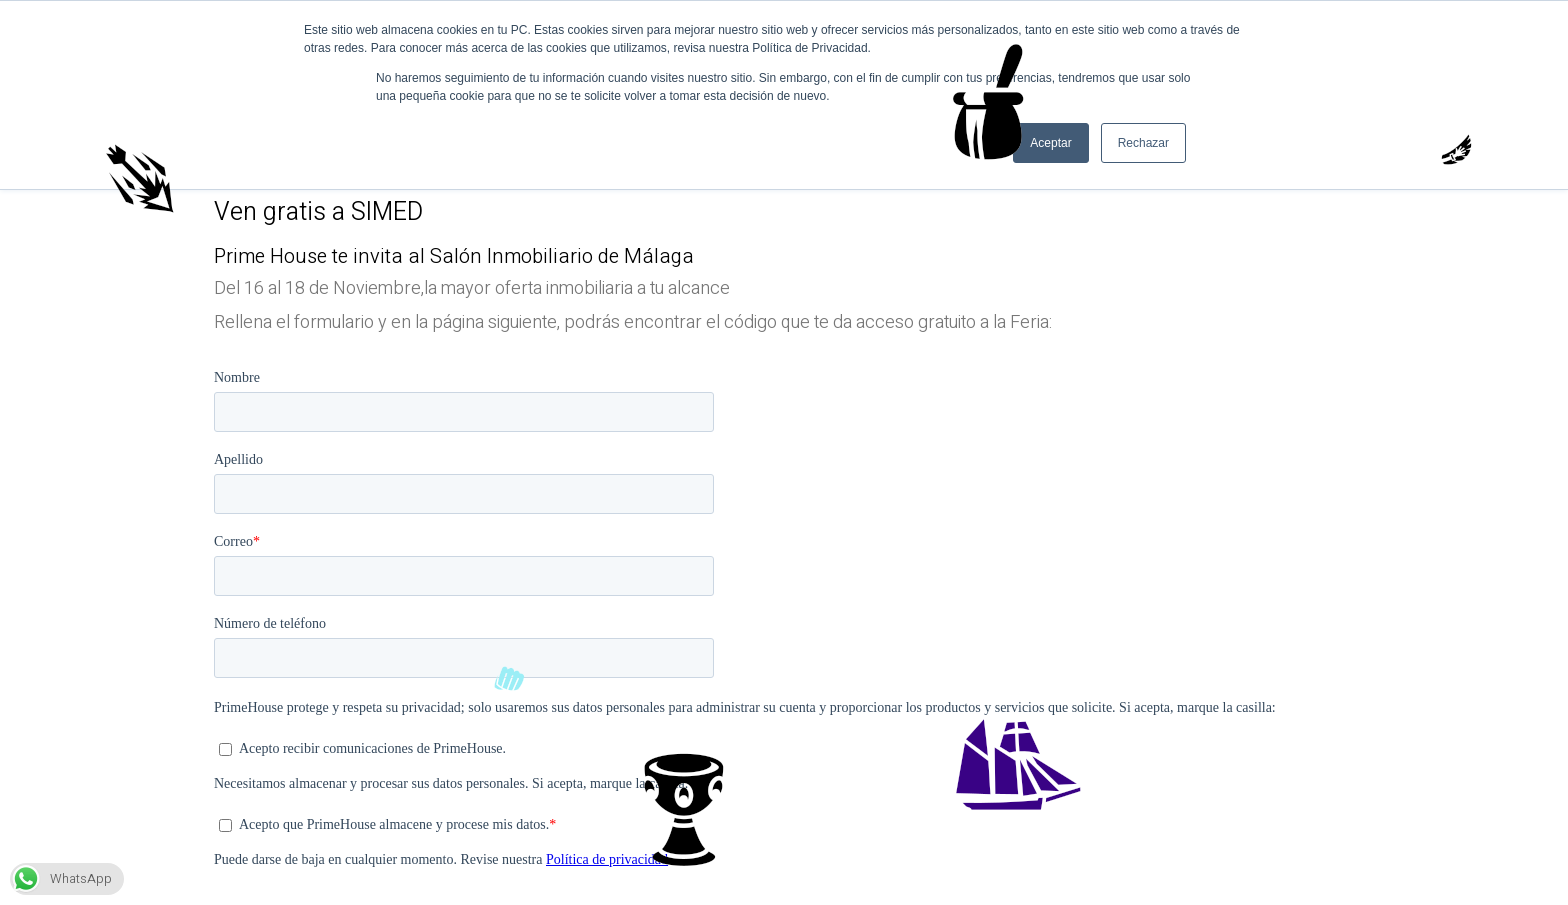 This screenshot has width=1568, height=905. Describe the element at coordinates (139, 178) in the screenshot. I see `indicates a power attack or special ability in a game` at that location.